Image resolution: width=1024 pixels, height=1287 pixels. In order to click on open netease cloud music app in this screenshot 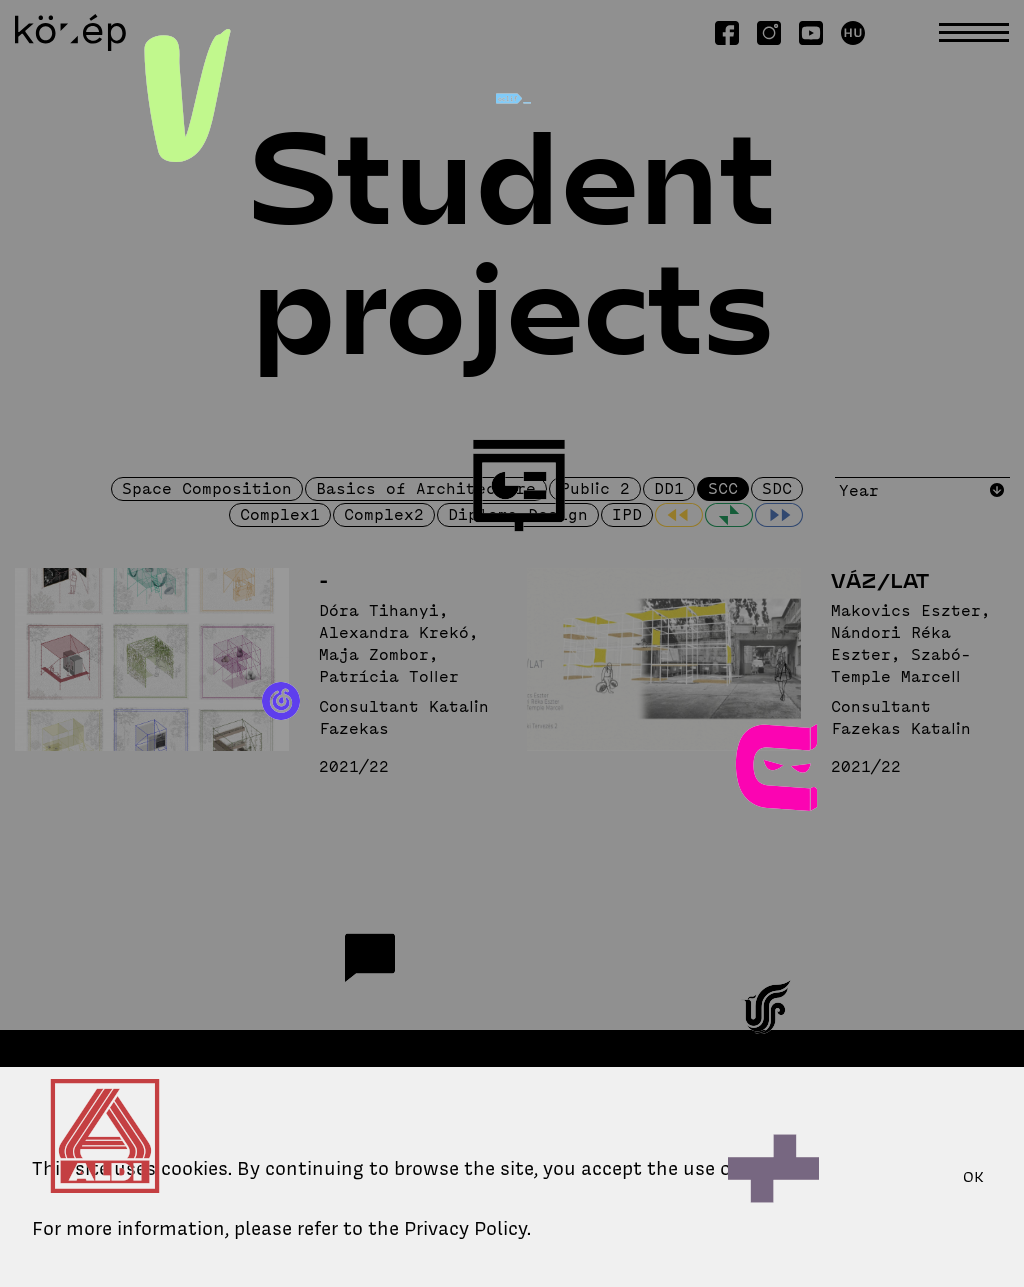, I will do `click(281, 701)`.